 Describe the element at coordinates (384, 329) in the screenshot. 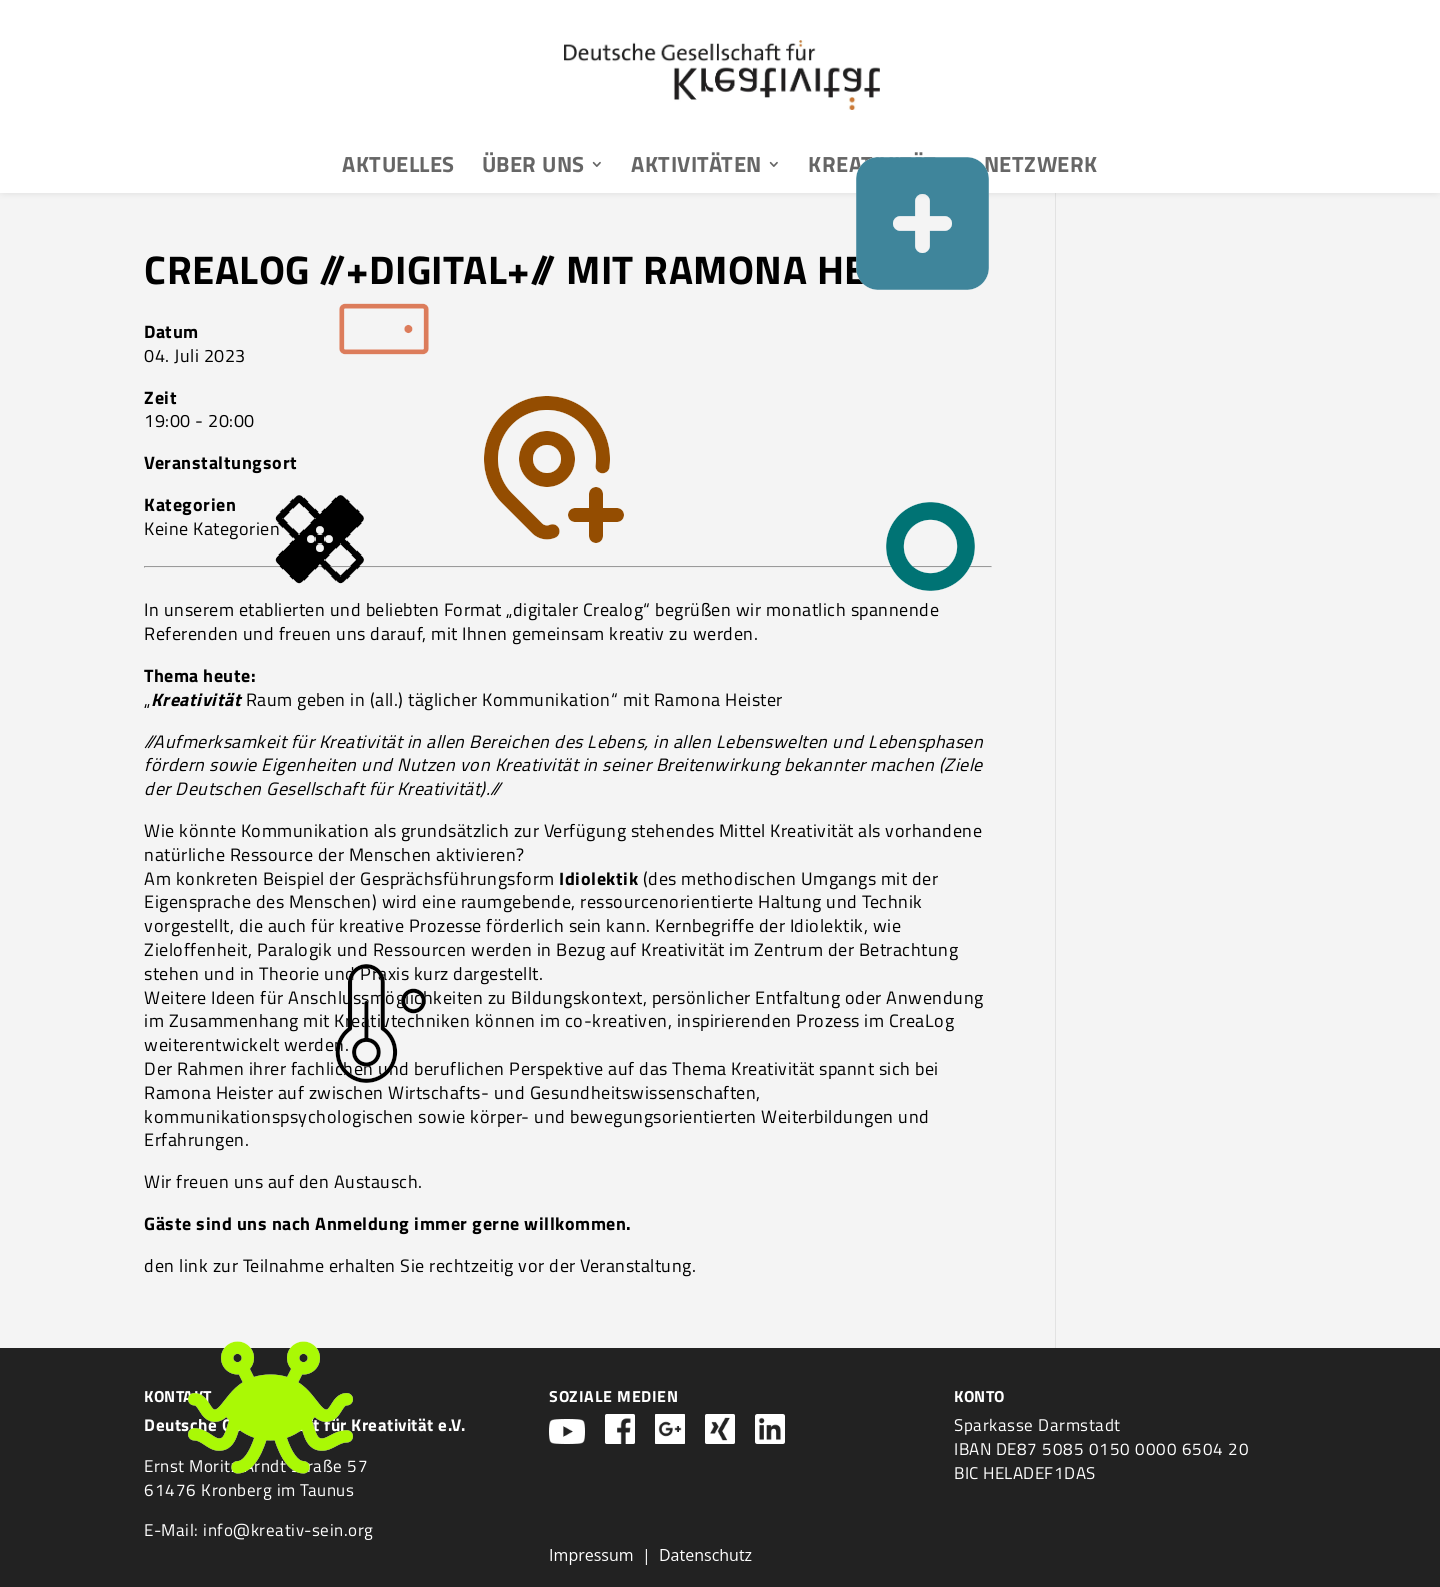

I see `access storage or disk drive settings` at that location.